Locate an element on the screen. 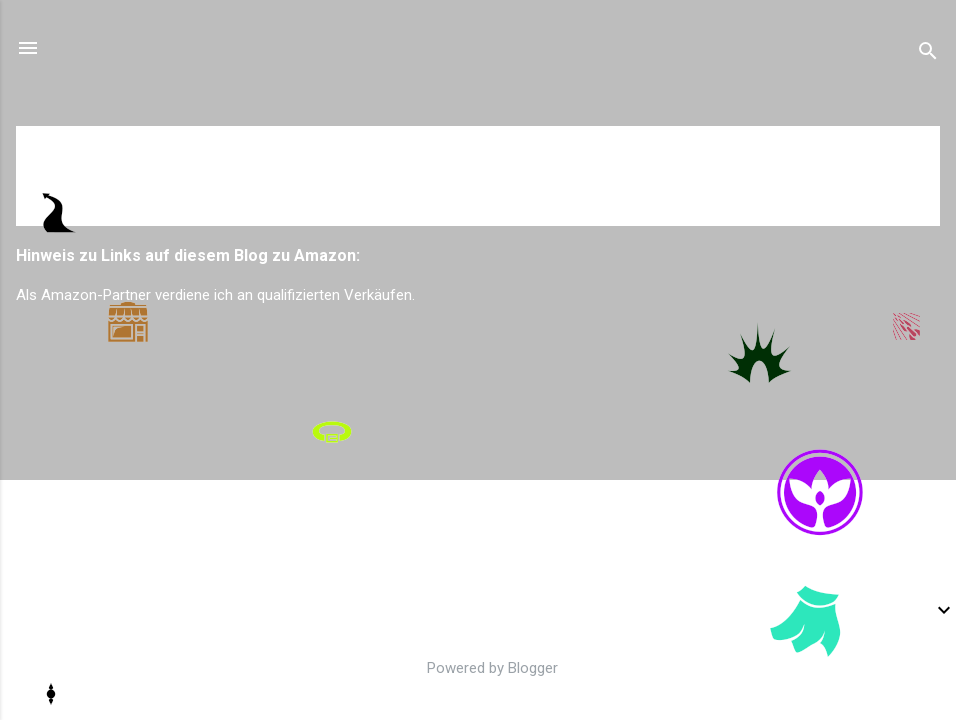  represents the andromeda galaxy or cosmic chain element is located at coordinates (906, 326).